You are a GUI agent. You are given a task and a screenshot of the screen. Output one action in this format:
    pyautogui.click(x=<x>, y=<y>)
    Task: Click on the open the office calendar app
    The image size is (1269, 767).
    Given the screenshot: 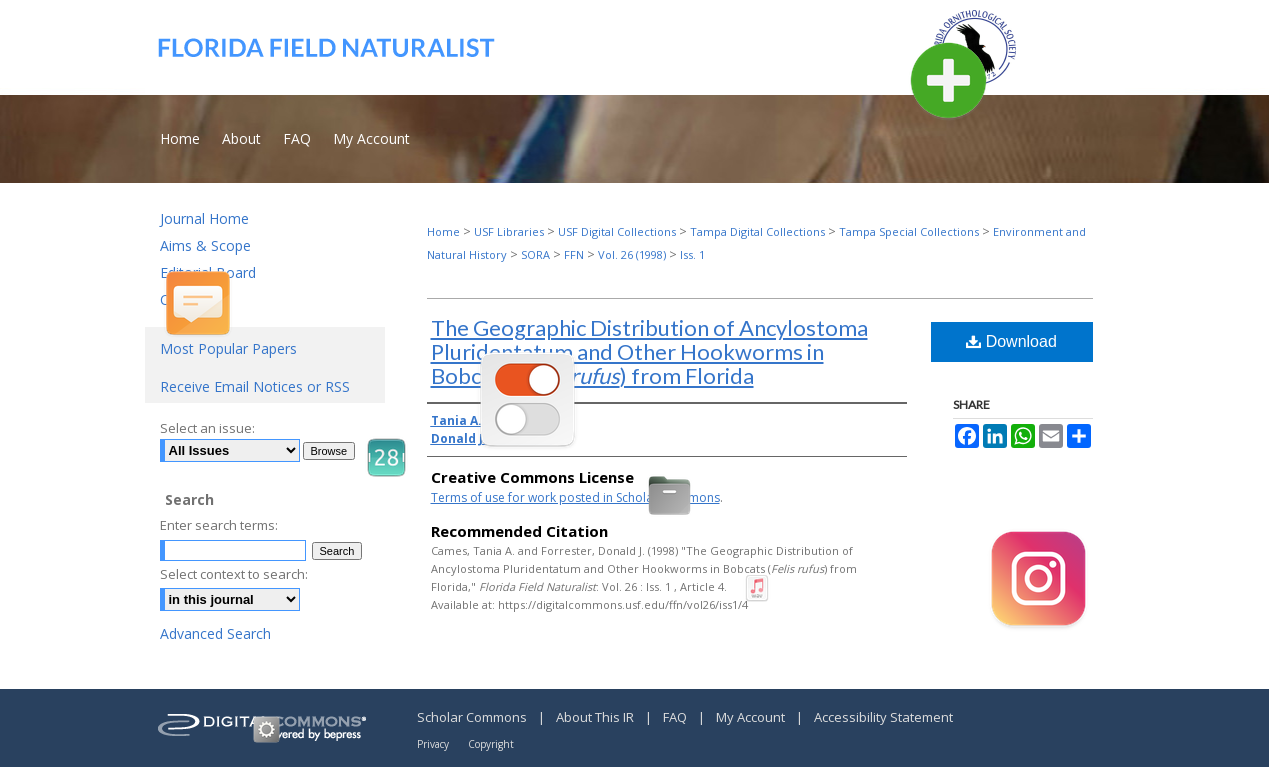 What is the action you would take?
    pyautogui.click(x=386, y=457)
    